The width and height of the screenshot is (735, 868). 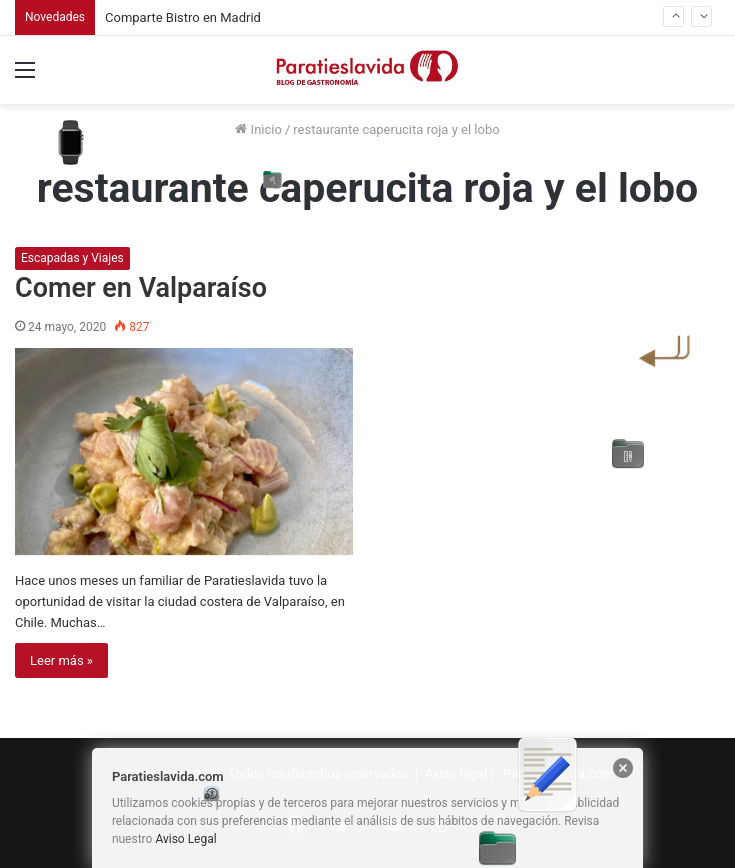 What do you see at coordinates (663, 347) in the screenshot?
I see `reply to all recipients of an email` at bounding box center [663, 347].